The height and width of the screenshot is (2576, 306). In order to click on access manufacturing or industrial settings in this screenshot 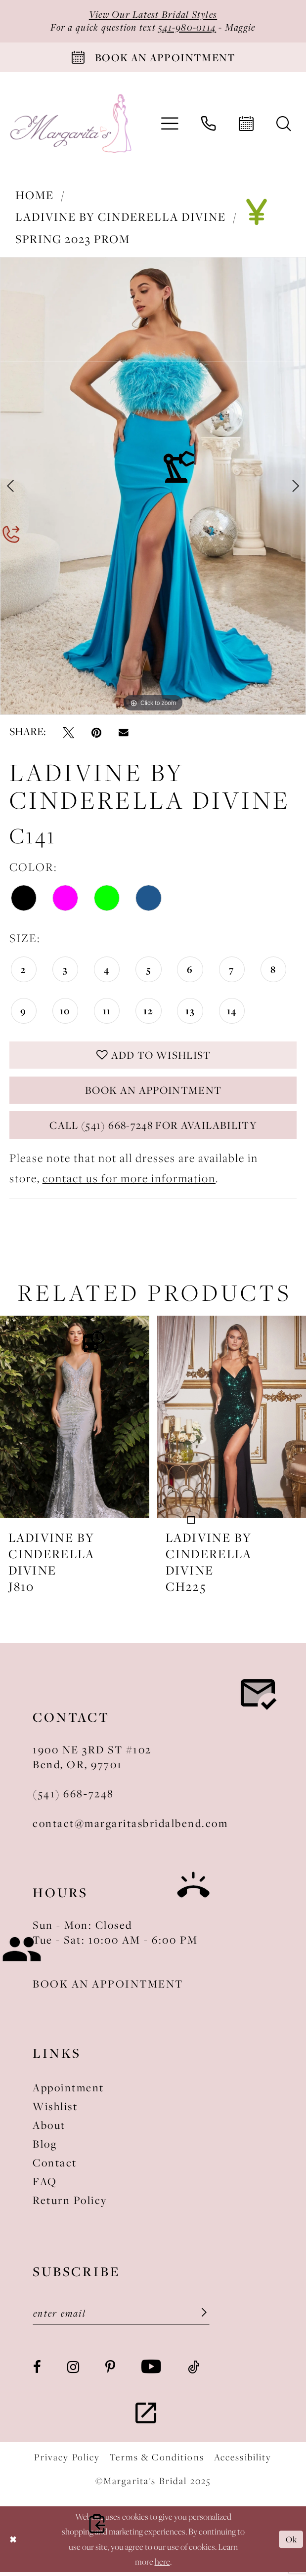, I will do `click(179, 467)`.